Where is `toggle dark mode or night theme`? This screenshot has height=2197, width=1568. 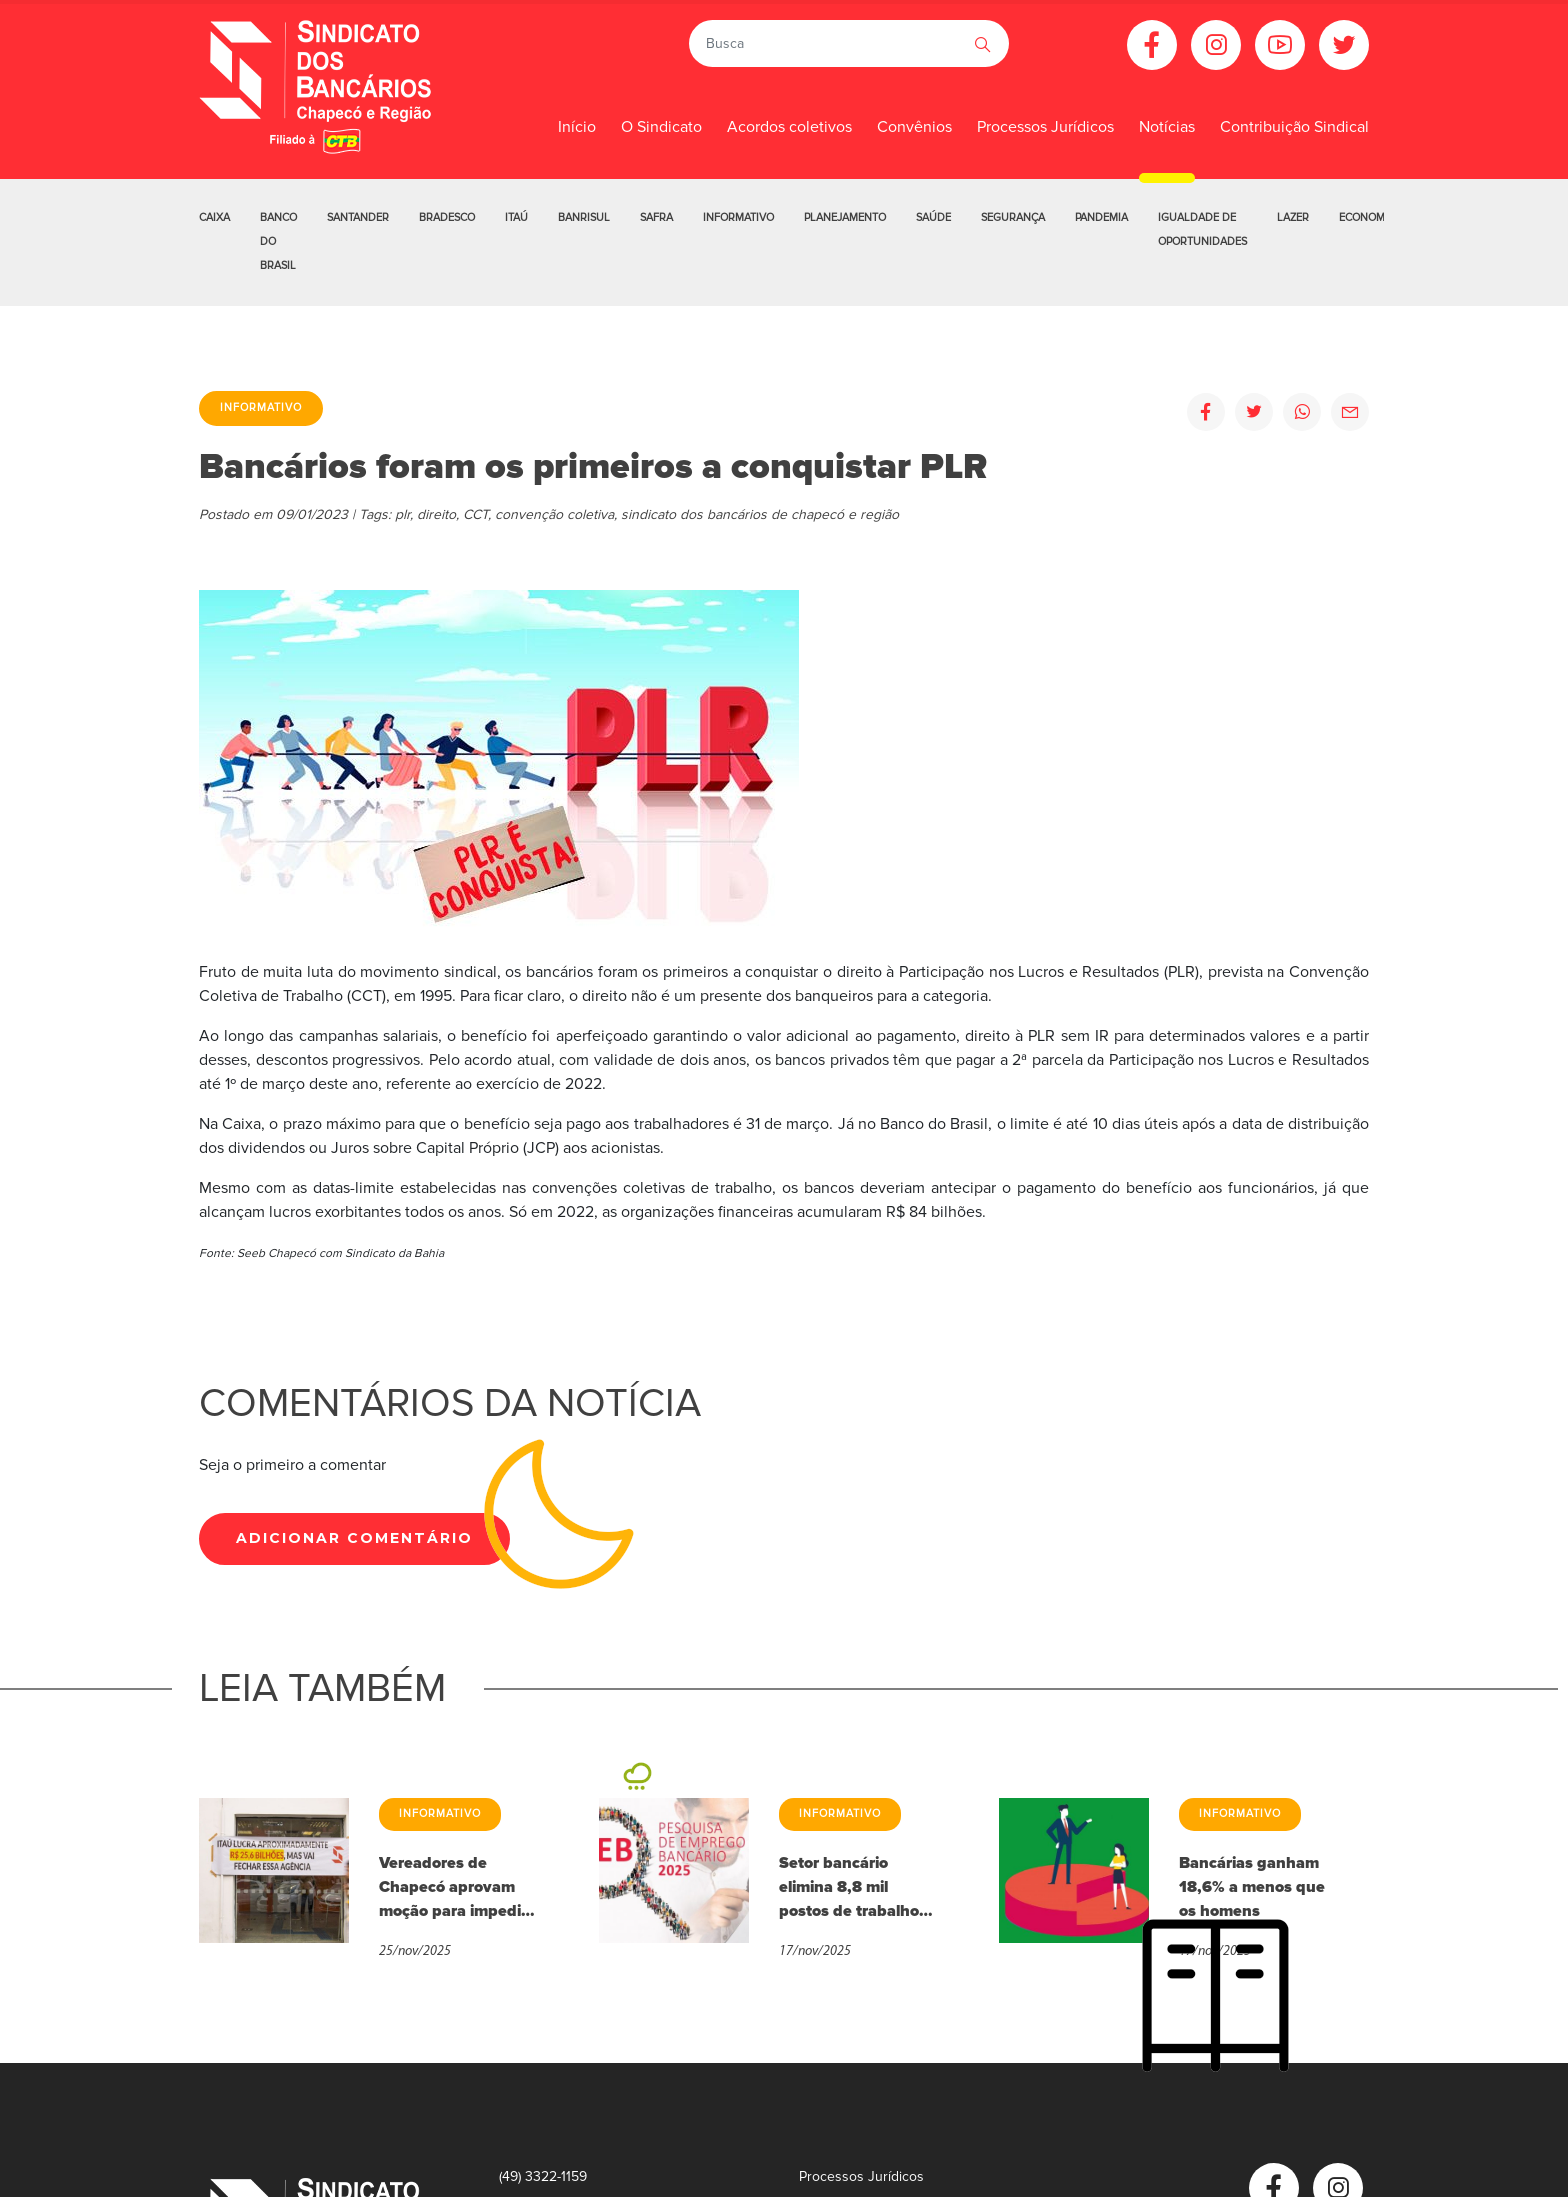
toggle dark mode or night theme is located at coordinates (554, 1518).